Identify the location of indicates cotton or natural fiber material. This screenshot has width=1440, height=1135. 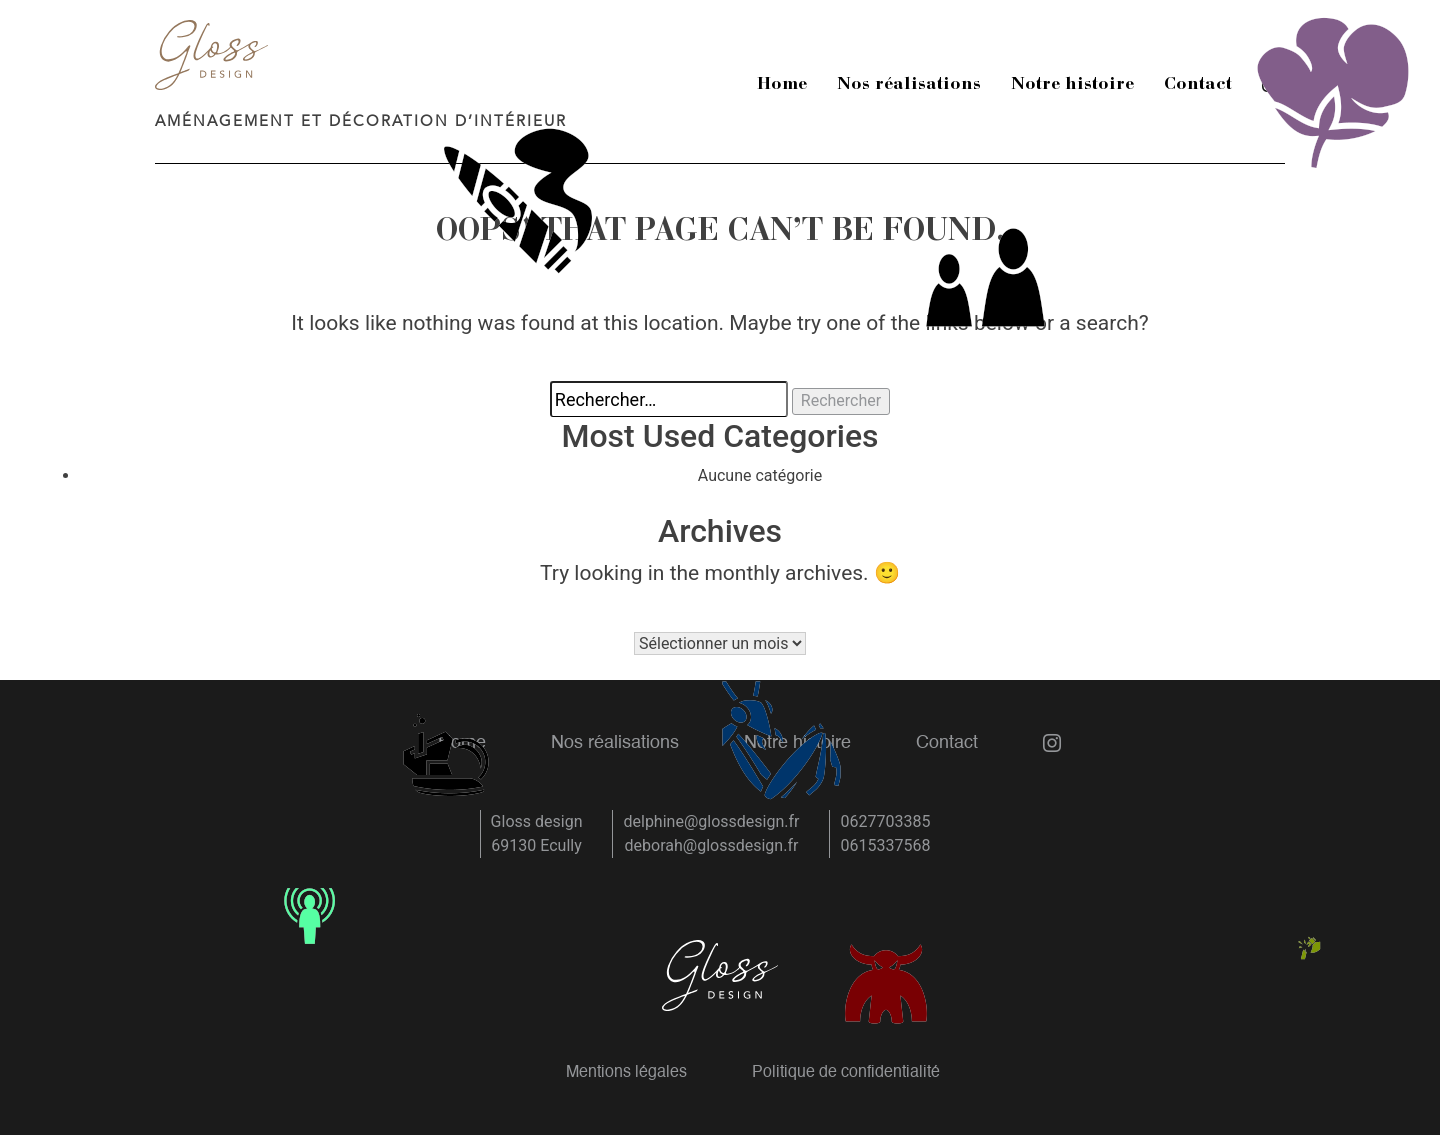
(1333, 93).